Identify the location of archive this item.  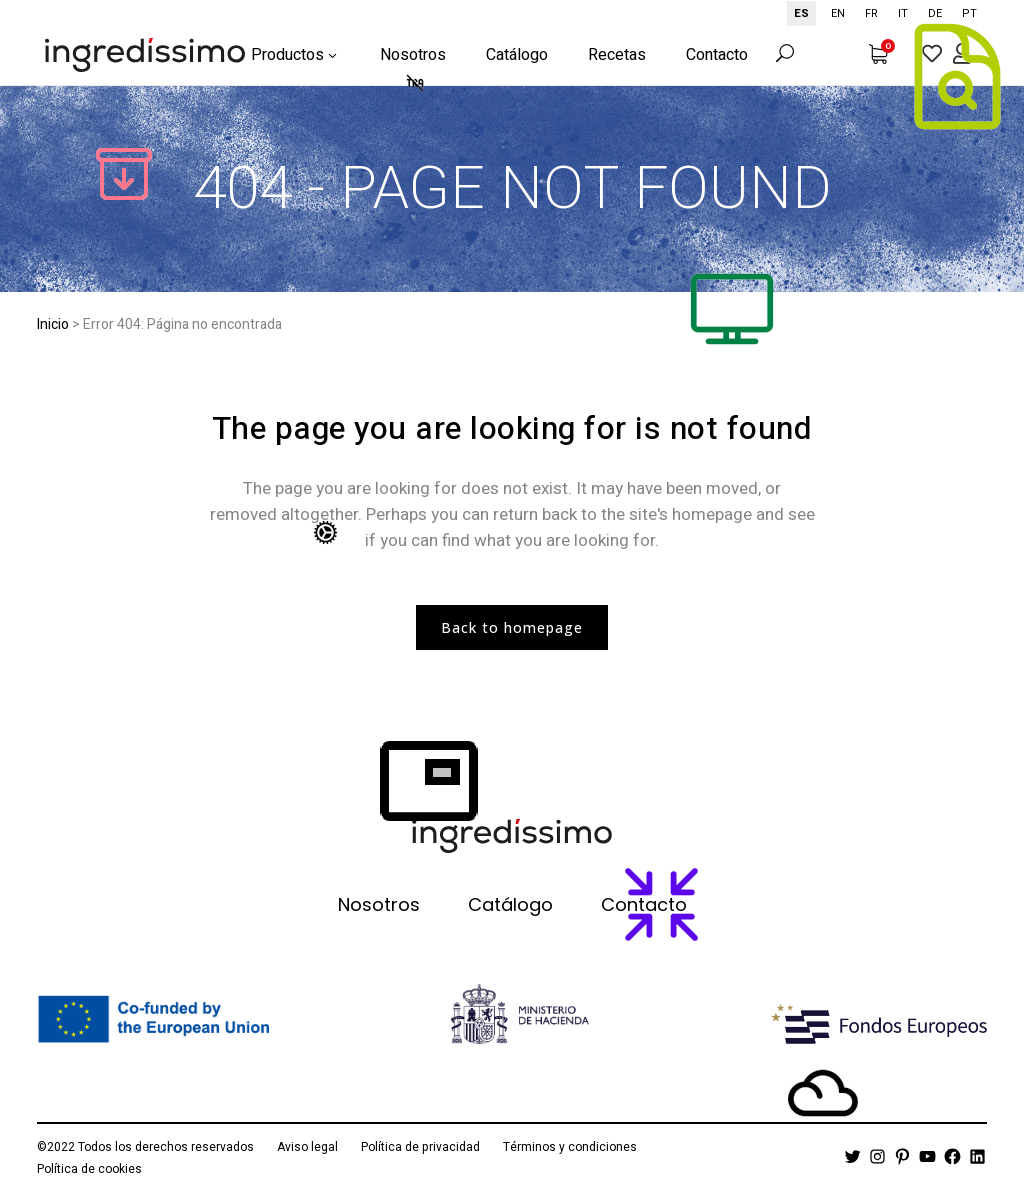
(124, 174).